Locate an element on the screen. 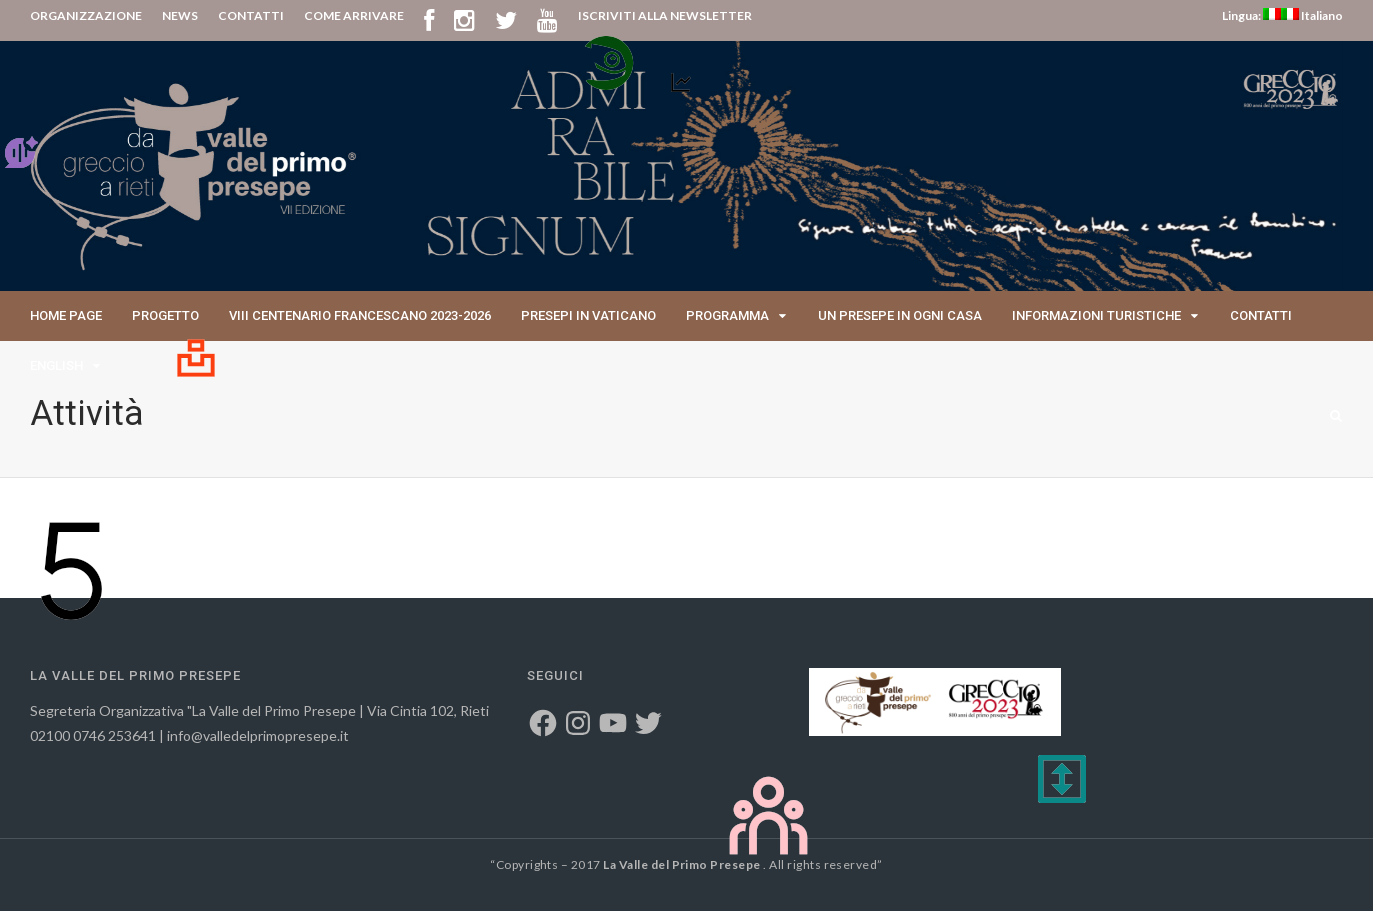 The width and height of the screenshot is (1373, 911). start a voice conversation with AI assistant is located at coordinates (20, 153).